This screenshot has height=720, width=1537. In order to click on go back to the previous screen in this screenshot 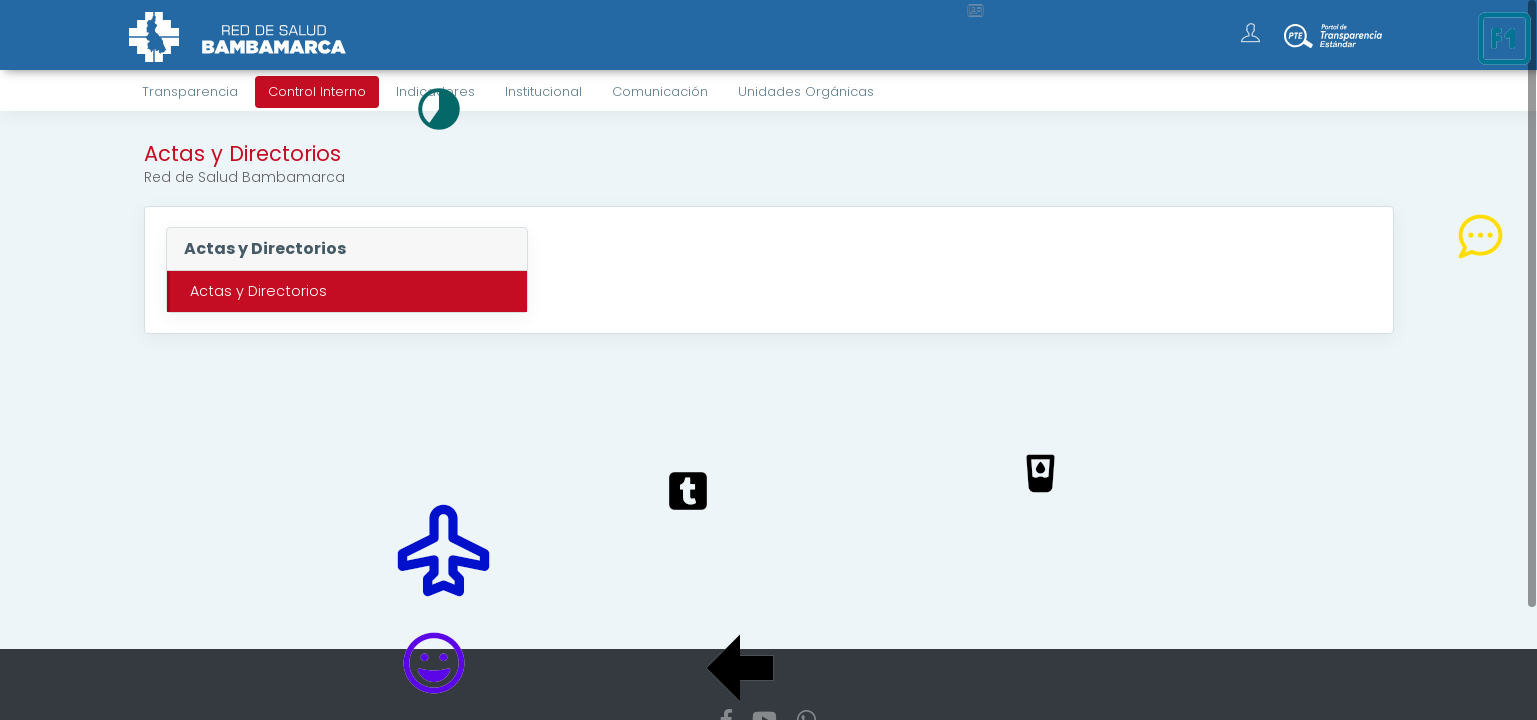, I will do `click(740, 668)`.